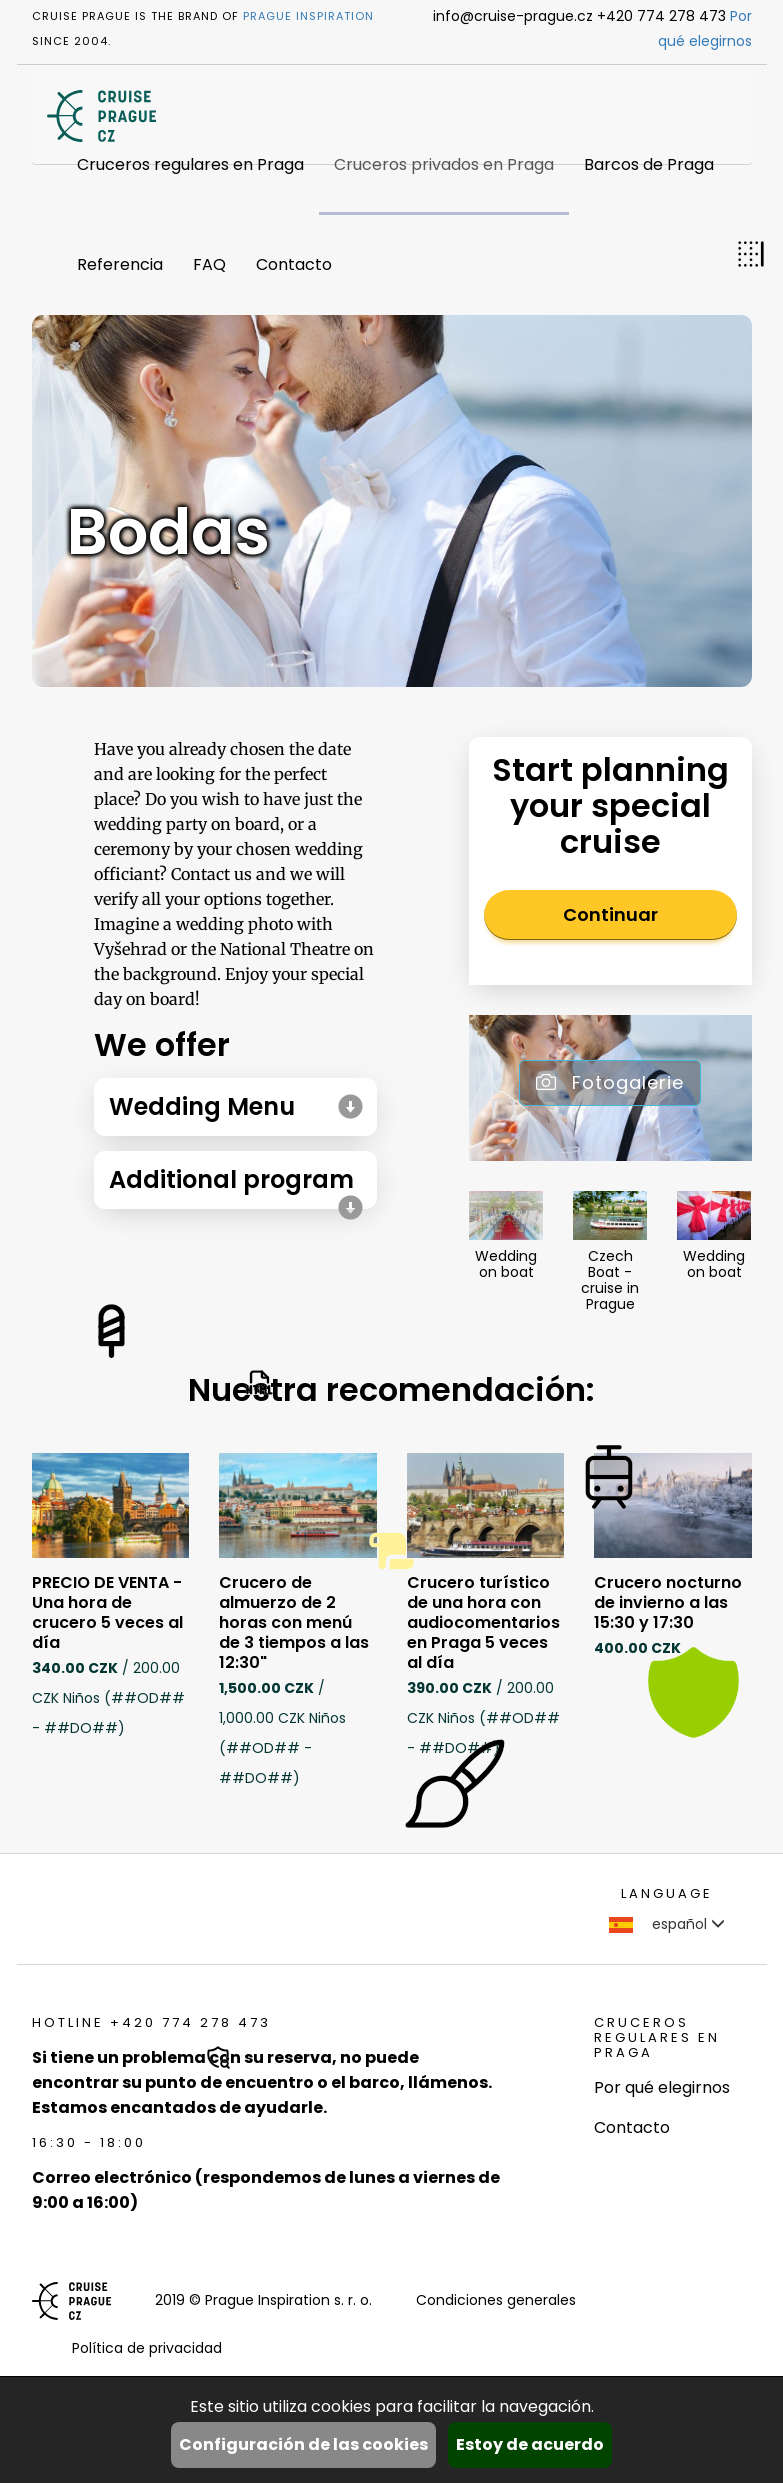  Describe the element at coordinates (458, 1785) in the screenshot. I see `access drawing or painting tools` at that location.